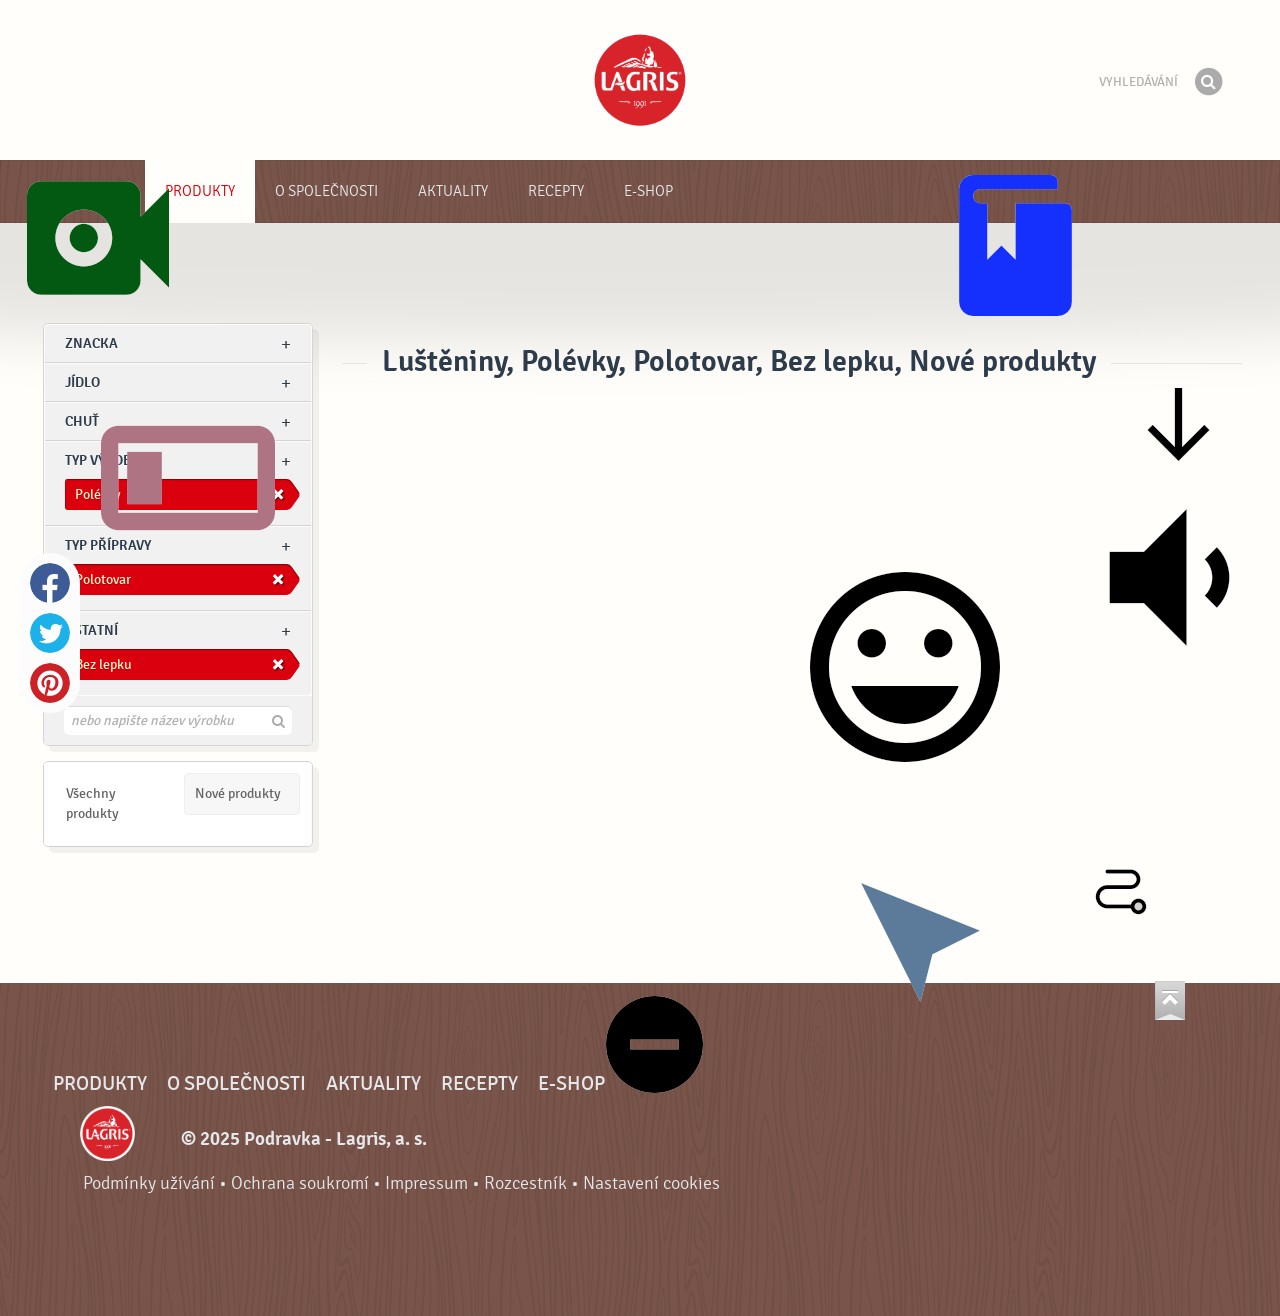  I want to click on indicates low battery status, so click(188, 478).